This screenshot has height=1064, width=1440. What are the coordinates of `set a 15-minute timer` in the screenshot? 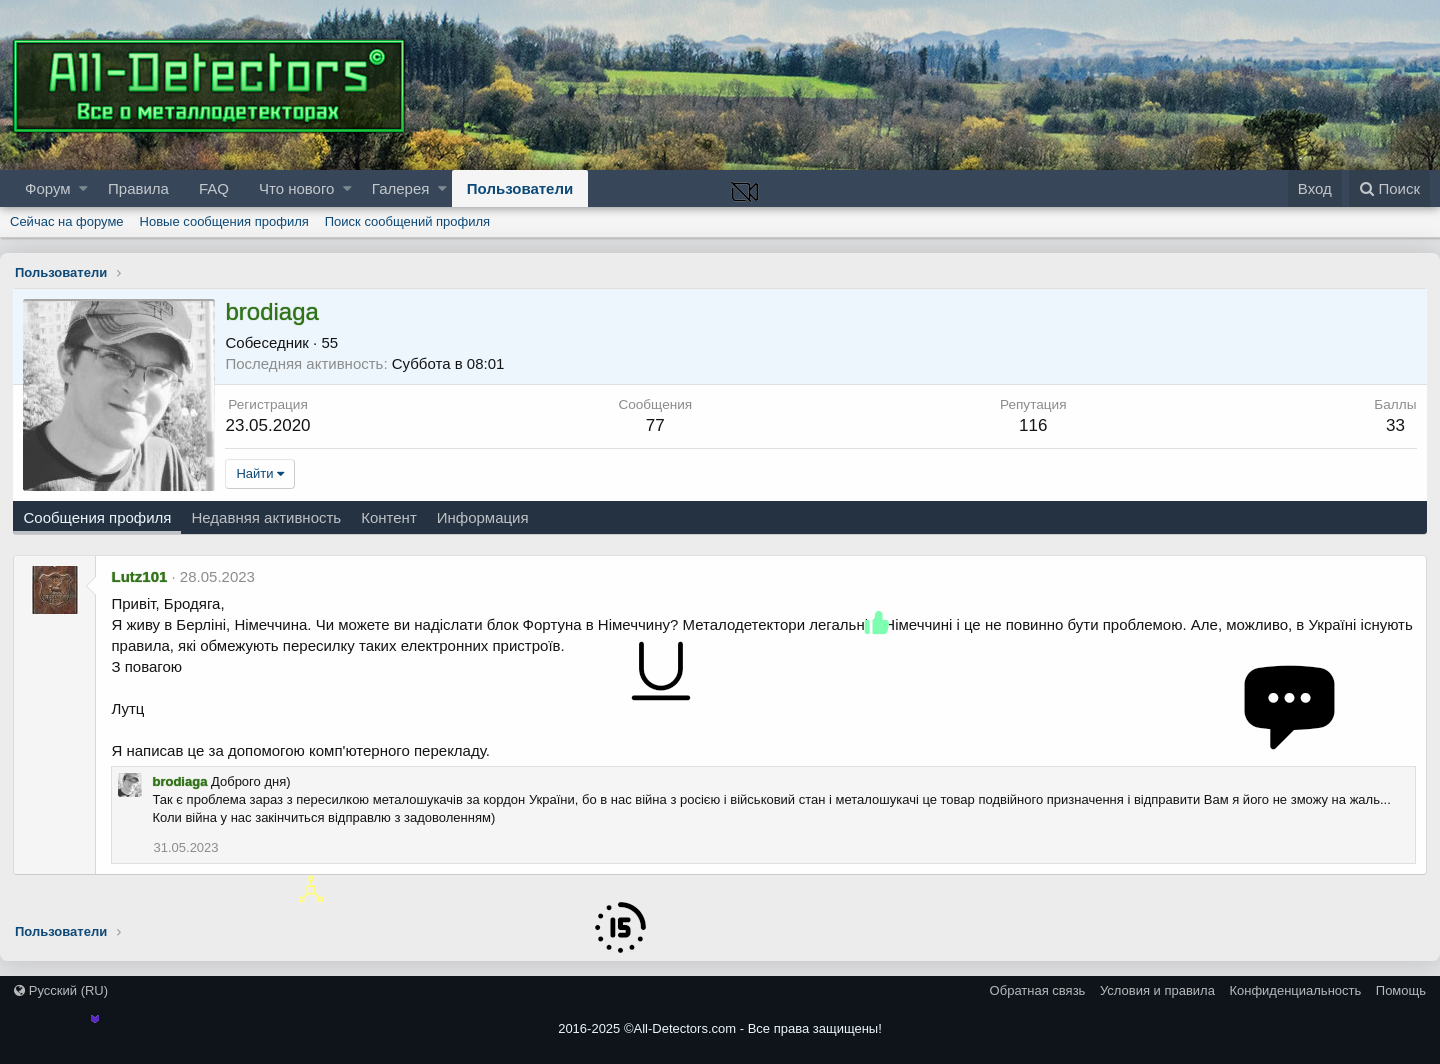 It's located at (620, 927).